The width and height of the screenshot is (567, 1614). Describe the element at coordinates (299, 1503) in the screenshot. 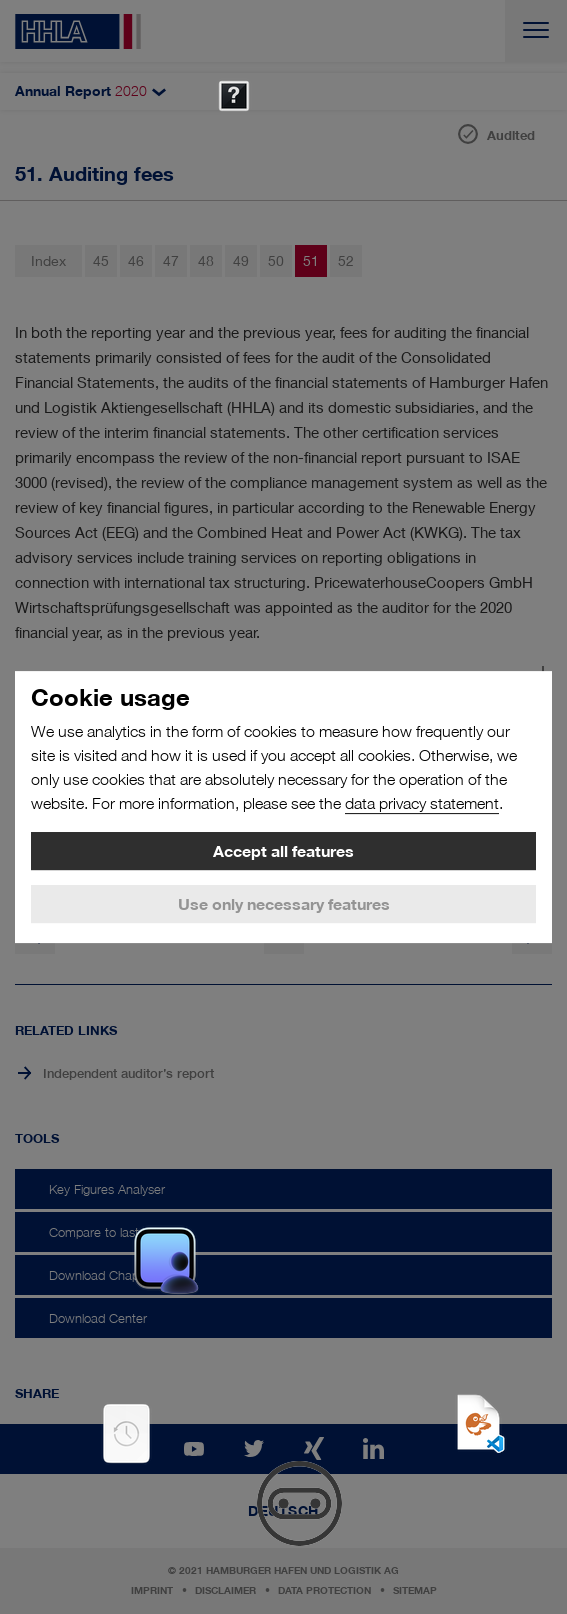

I see `launch the GNOME Robots game` at that location.